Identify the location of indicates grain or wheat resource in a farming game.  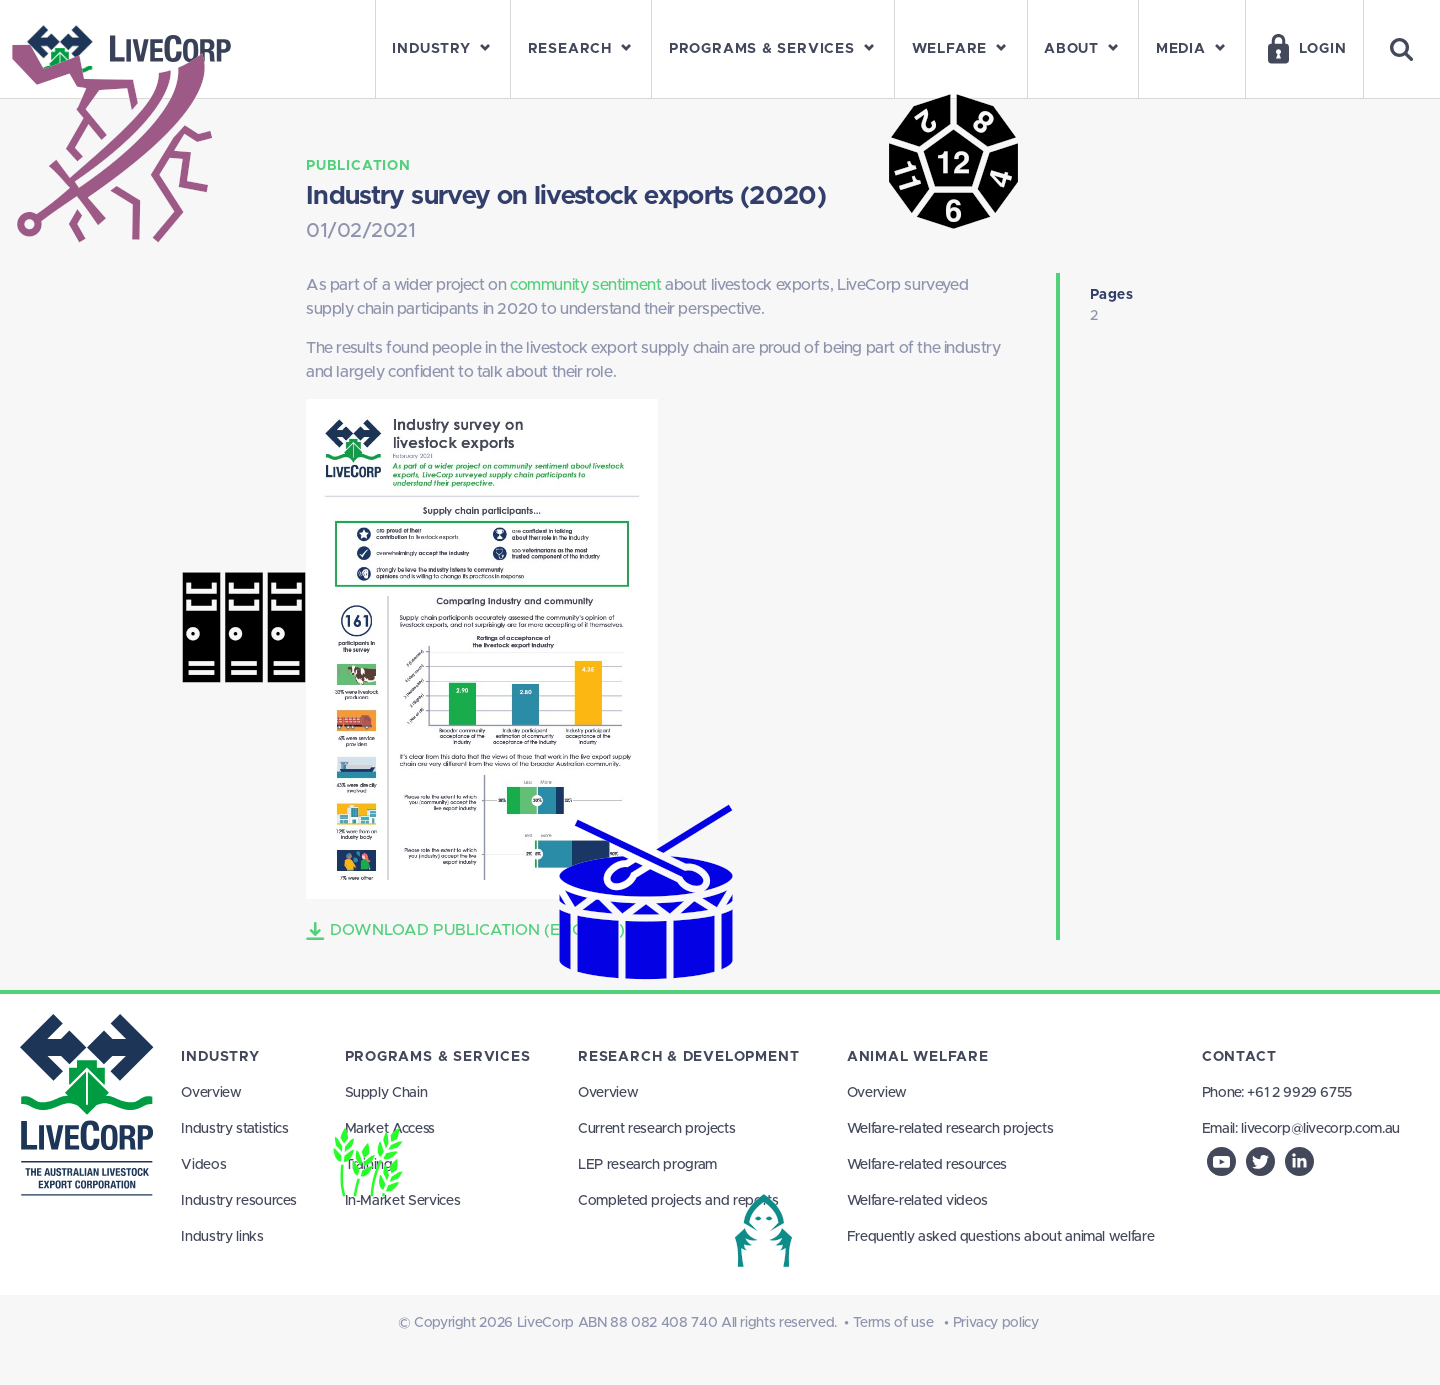
(368, 1162).